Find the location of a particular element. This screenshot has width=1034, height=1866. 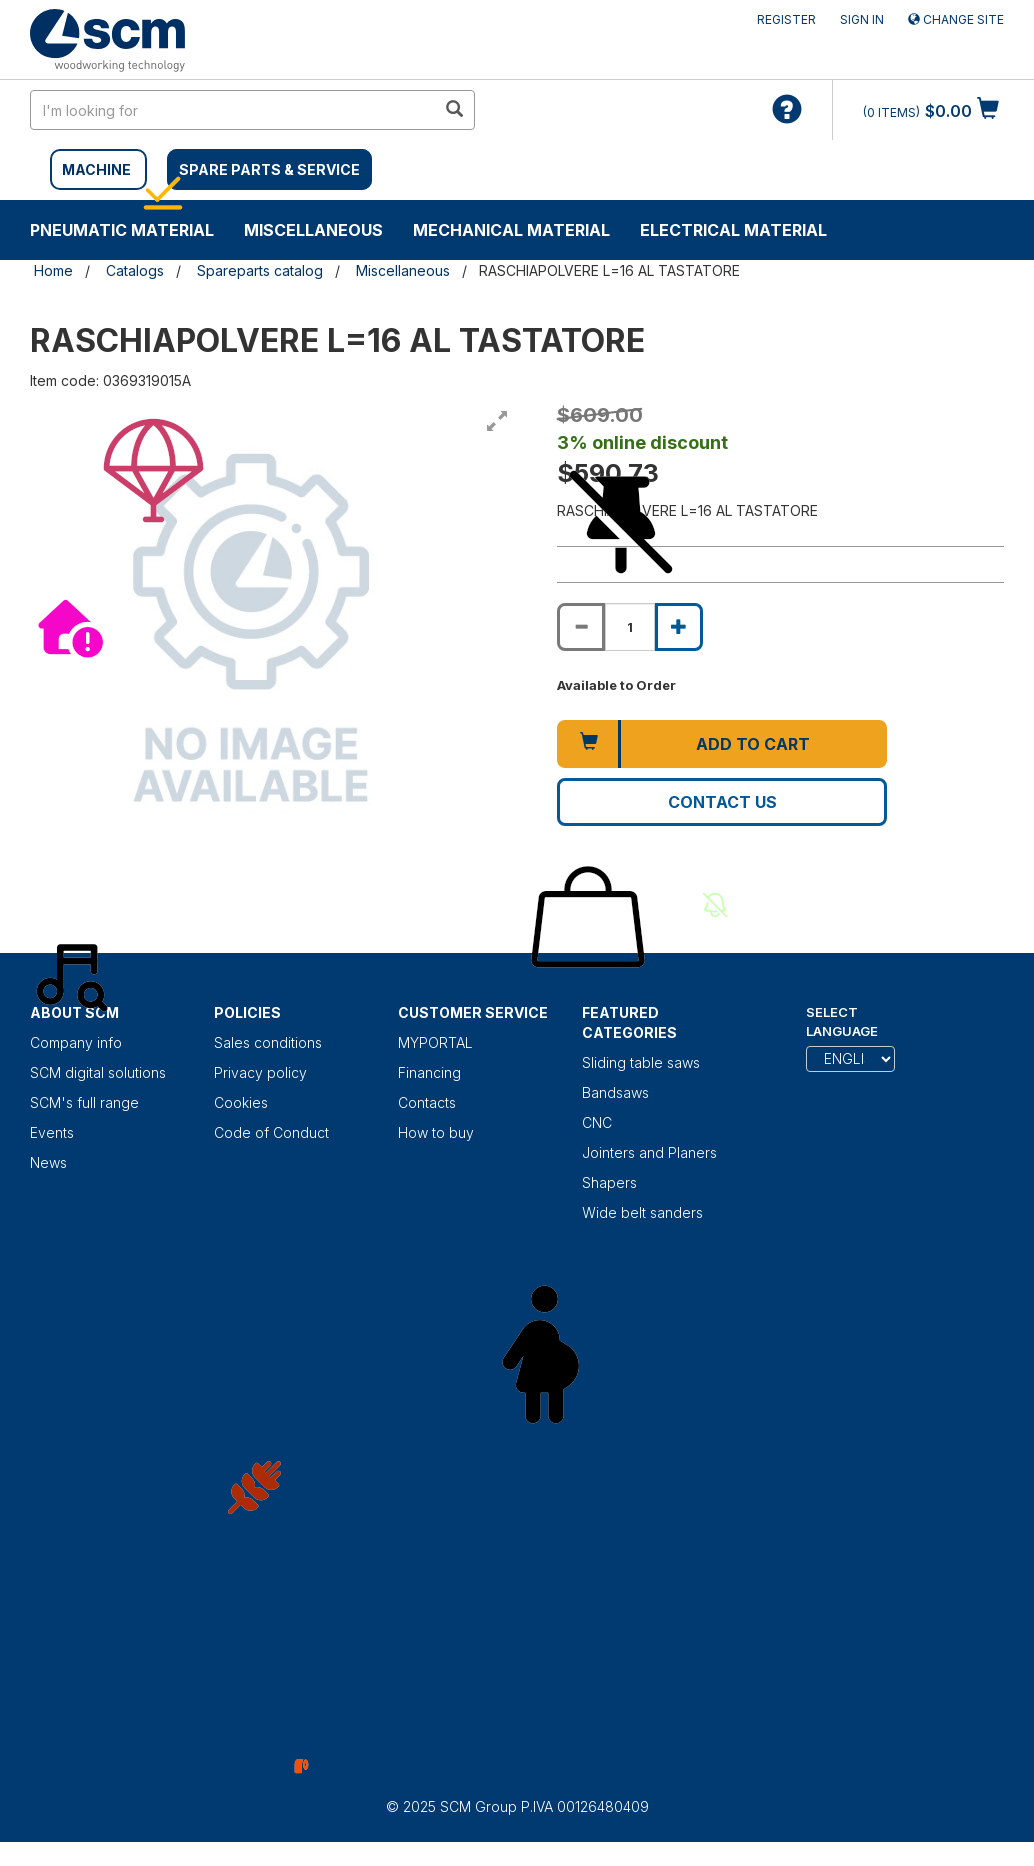

search for songs or music is located at coordinates (70, 974).